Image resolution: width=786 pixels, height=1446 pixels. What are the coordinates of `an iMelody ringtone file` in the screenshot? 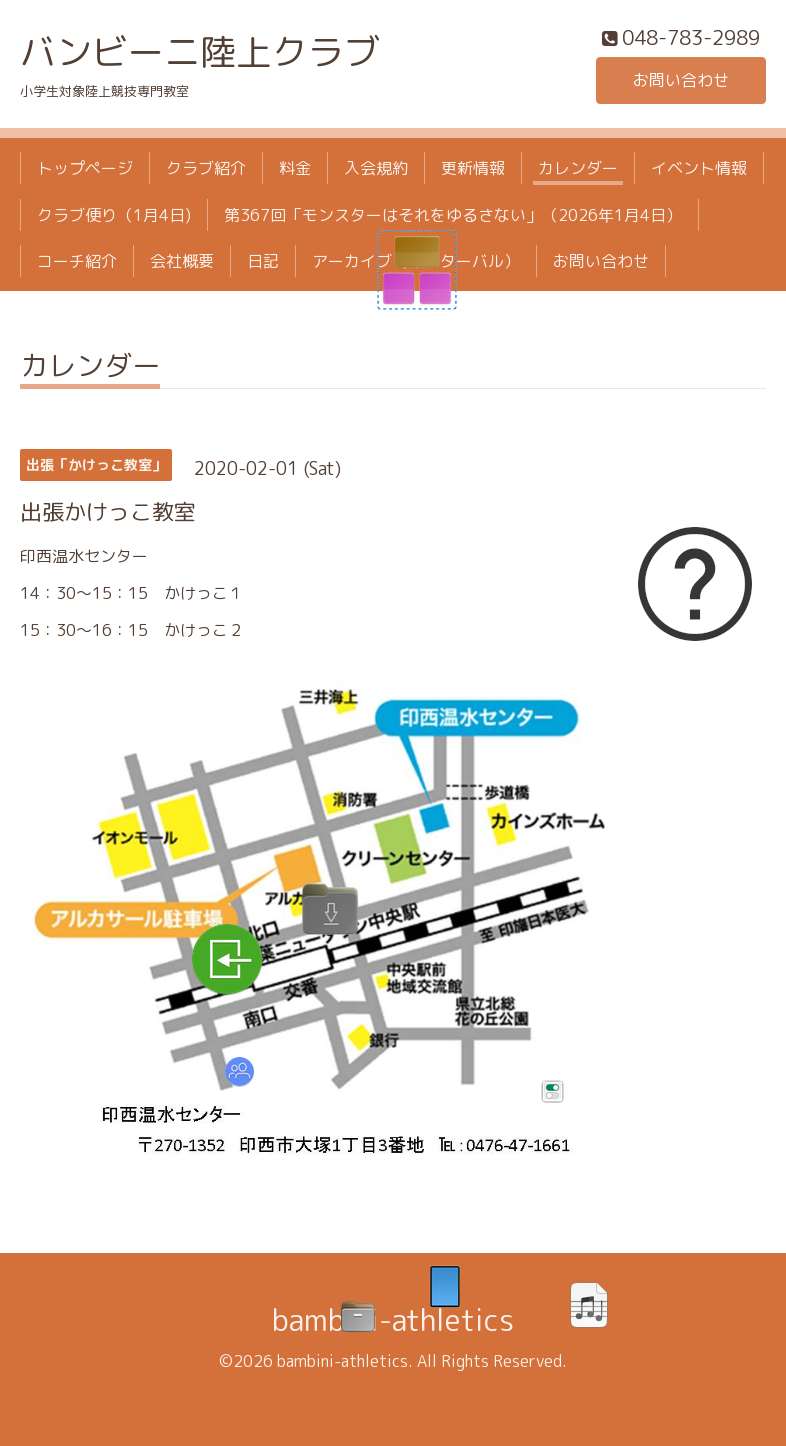 It's located at (589, 1305).